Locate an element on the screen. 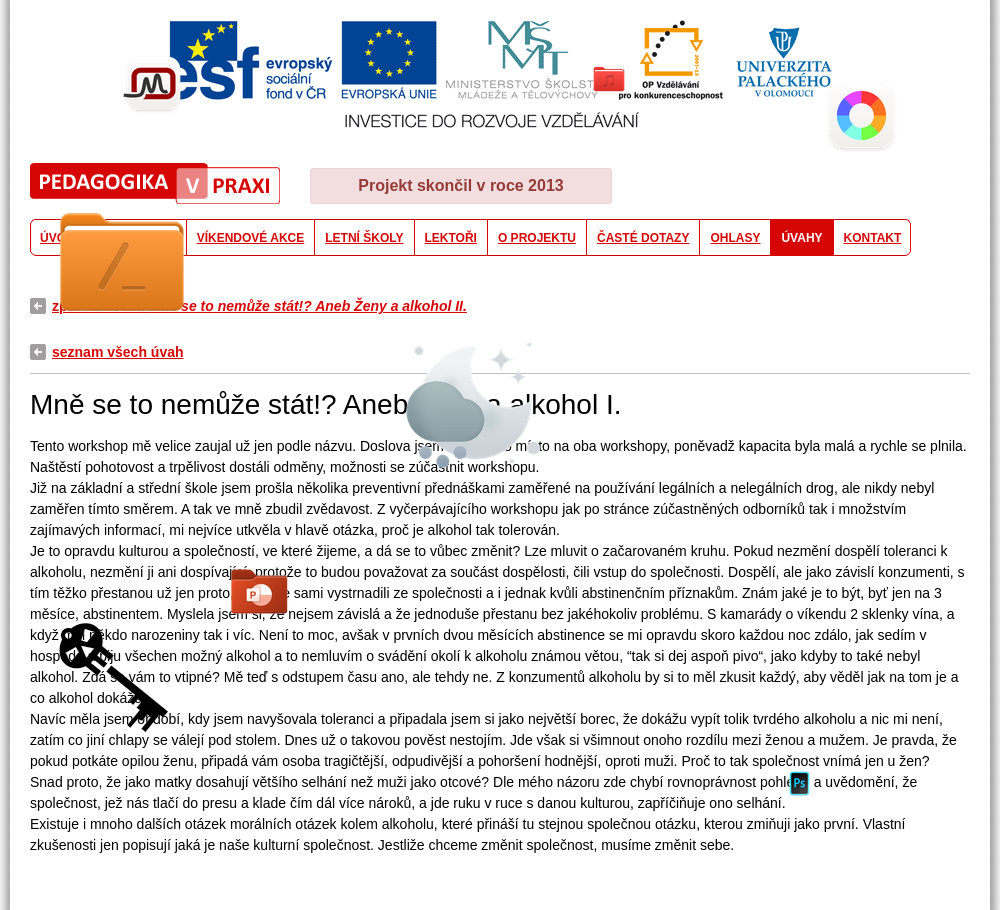 The width and height of the screenshot is (1000, 910). access the root directory is located at coordinates (122, 262).